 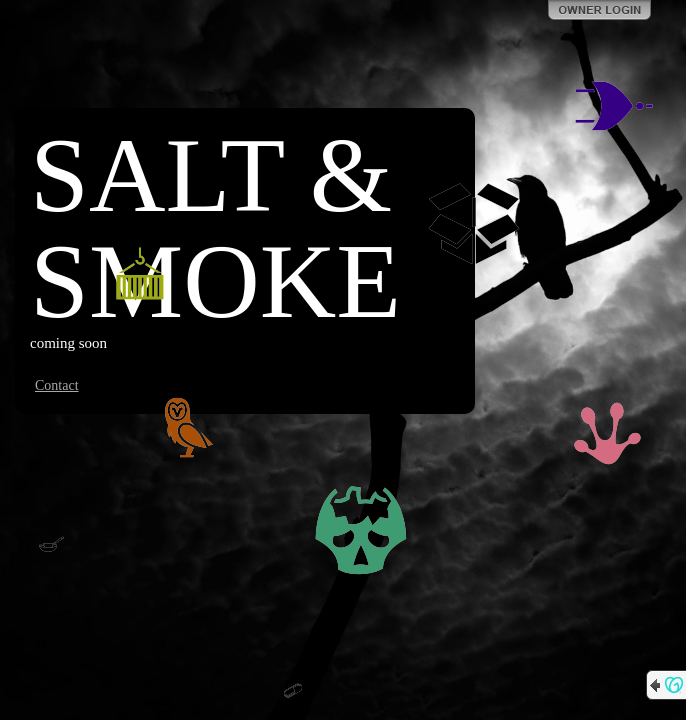 What do you see at coordinates (614, 106) in the screenshot?
I see `represents a NOR logic gate in circuit design` at bounding box center [614, 106].